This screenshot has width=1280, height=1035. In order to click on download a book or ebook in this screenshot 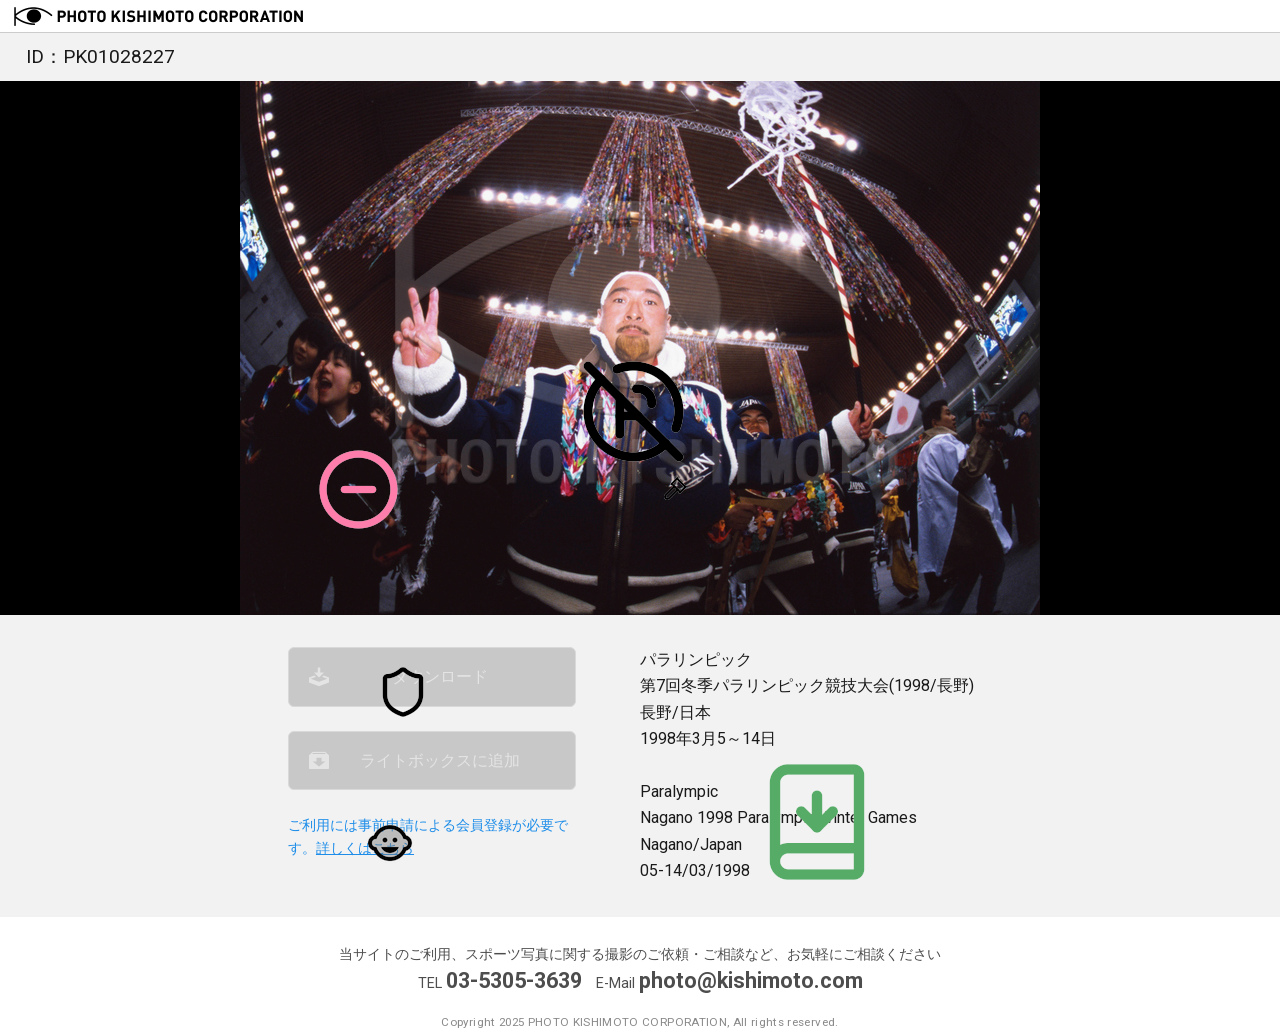, I will do `click(817, 822)`.